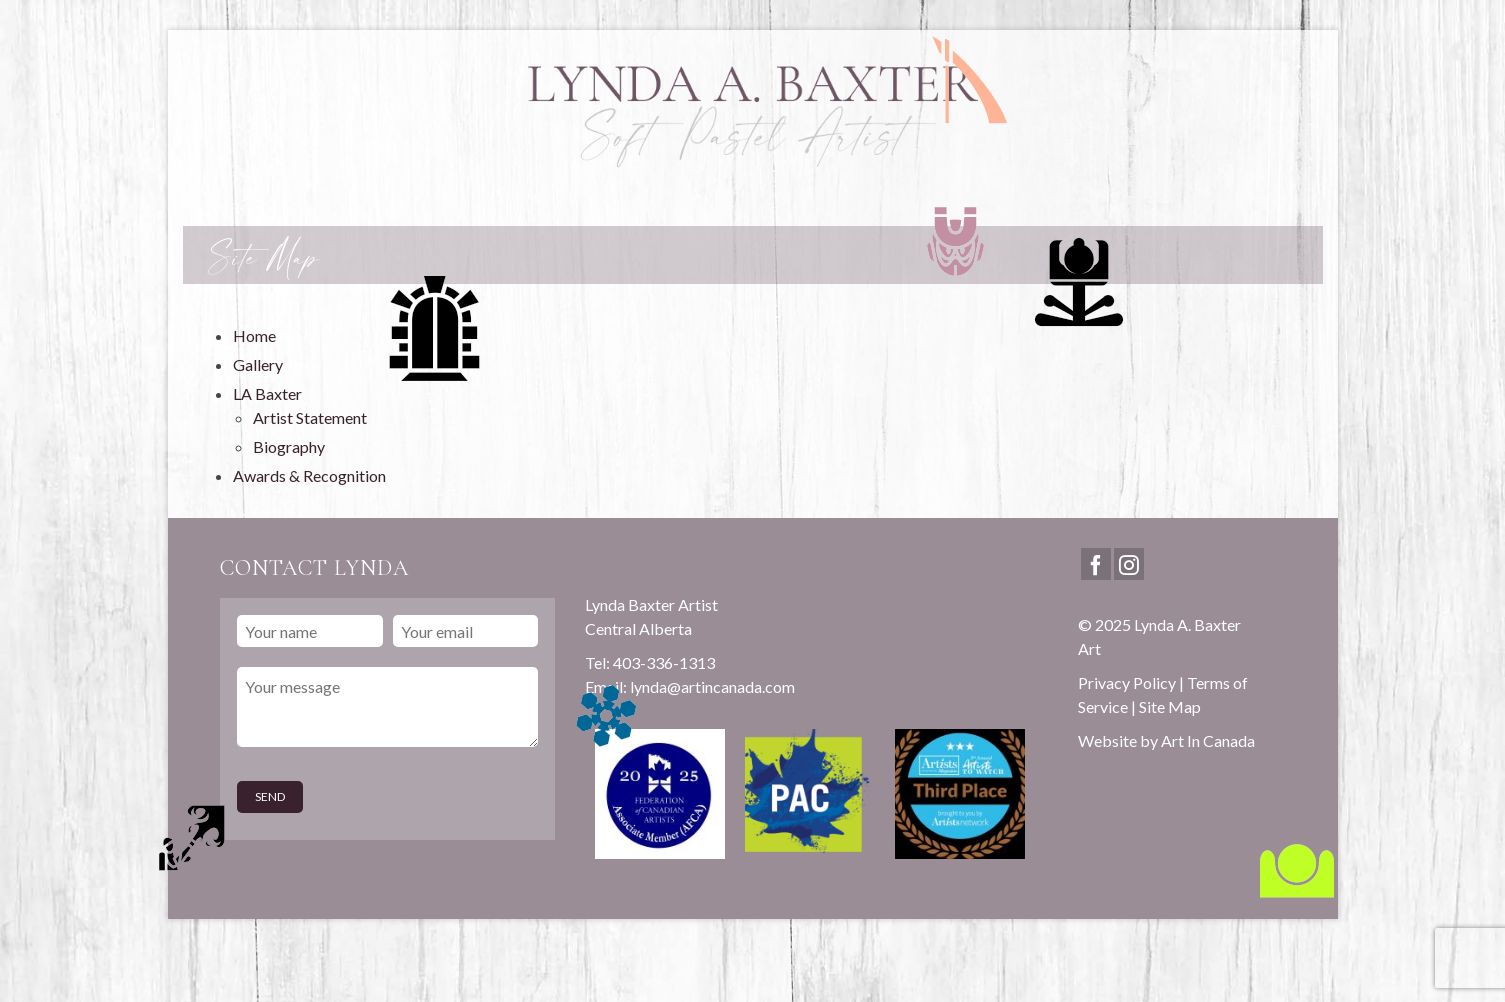  What do you see at coordinates (1079, 282) in the screenshot?
I see `access meditation or mindfulness features` at bounding box center [1079, 282].